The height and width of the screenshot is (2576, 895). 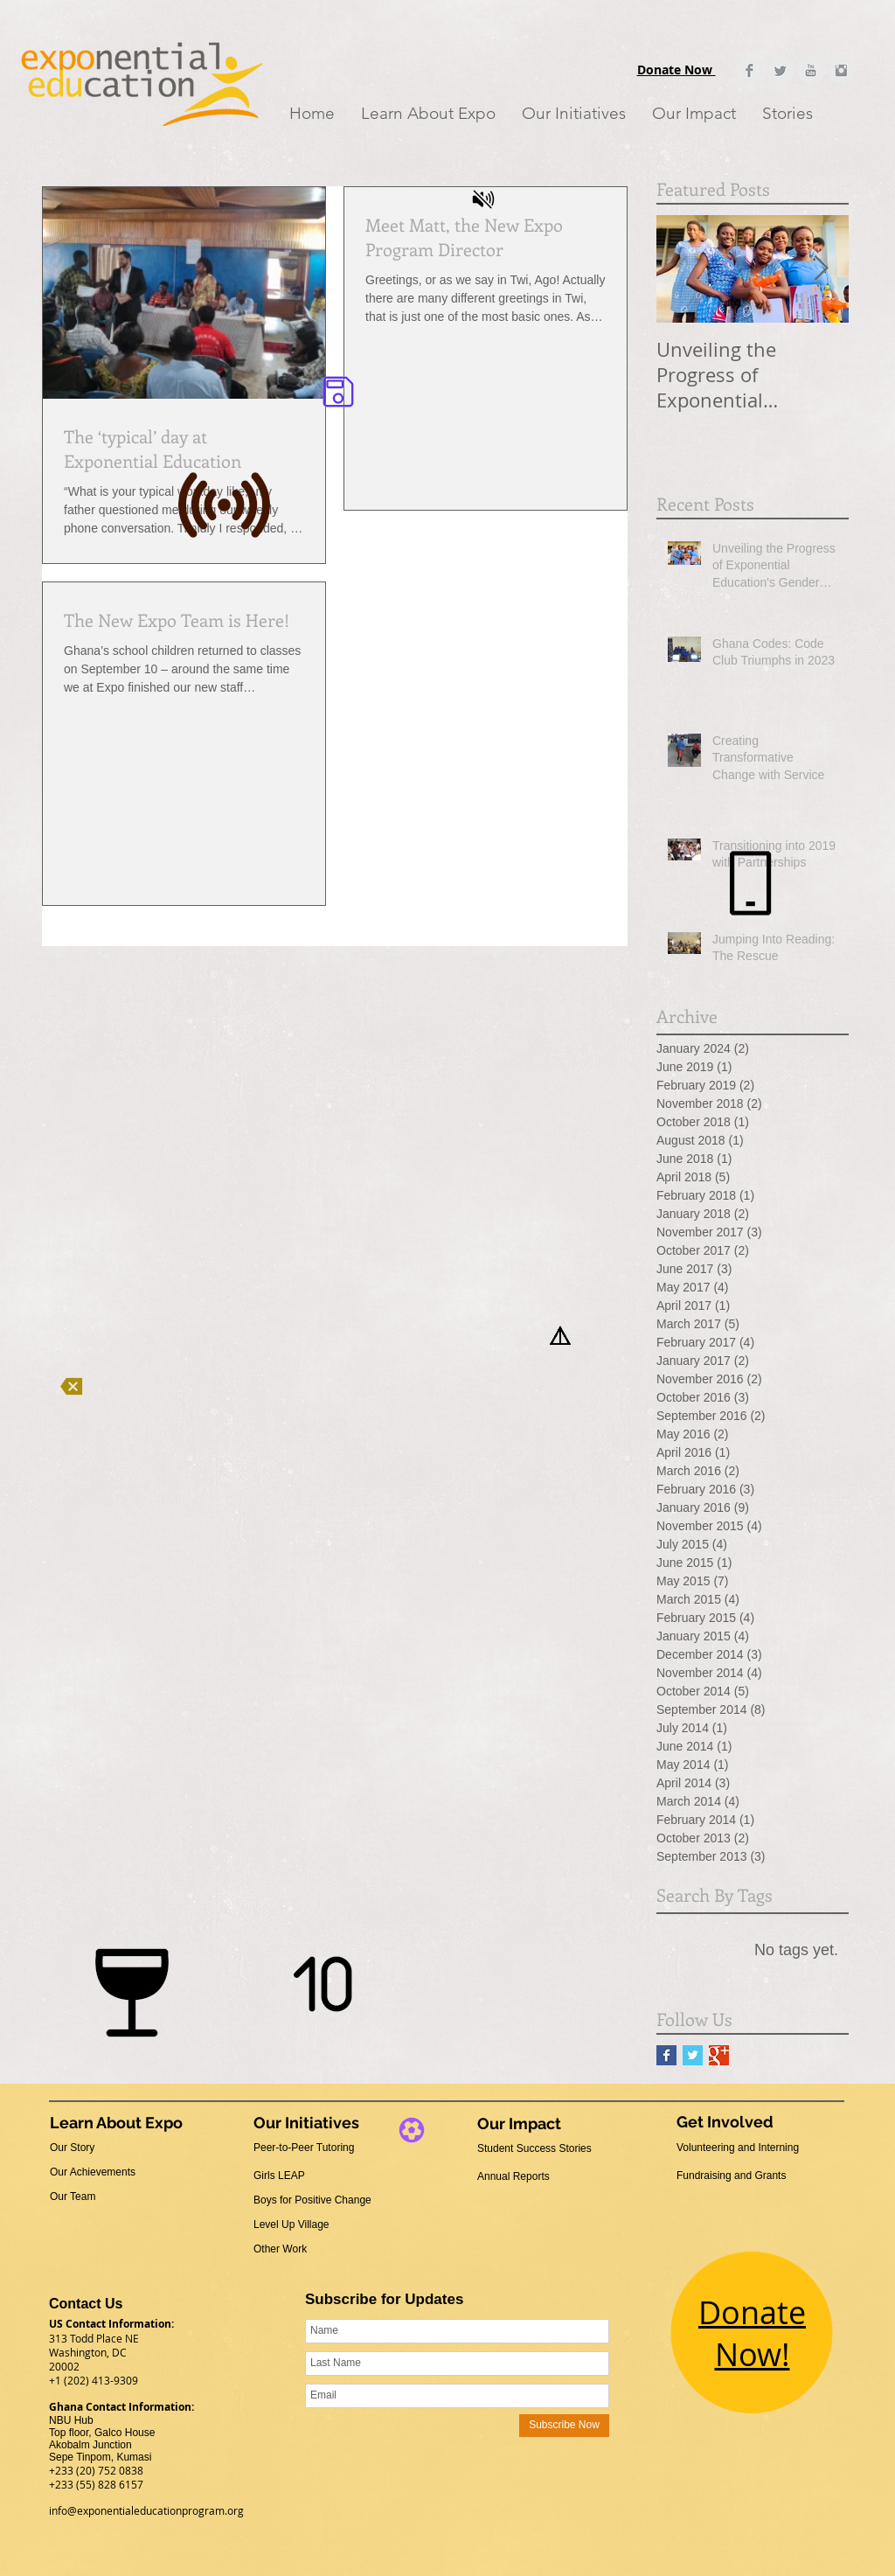 I want to click on delete the previous character, so click(x=72, y=1386).